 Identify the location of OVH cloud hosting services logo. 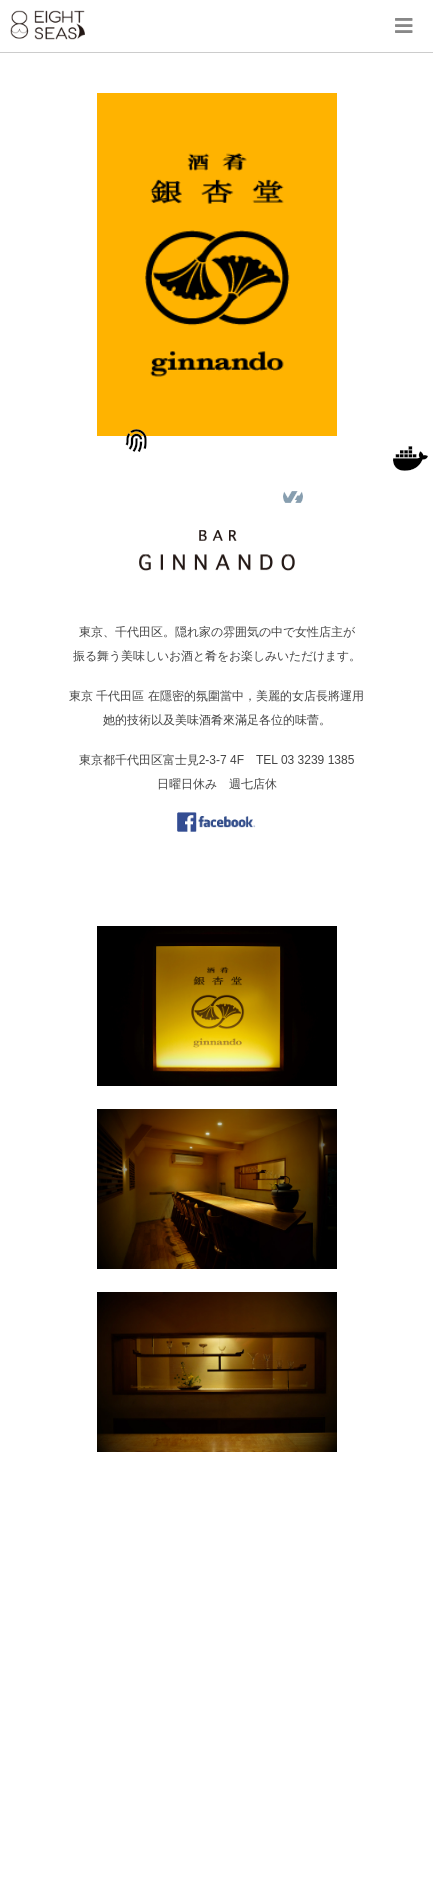
(293, 497).